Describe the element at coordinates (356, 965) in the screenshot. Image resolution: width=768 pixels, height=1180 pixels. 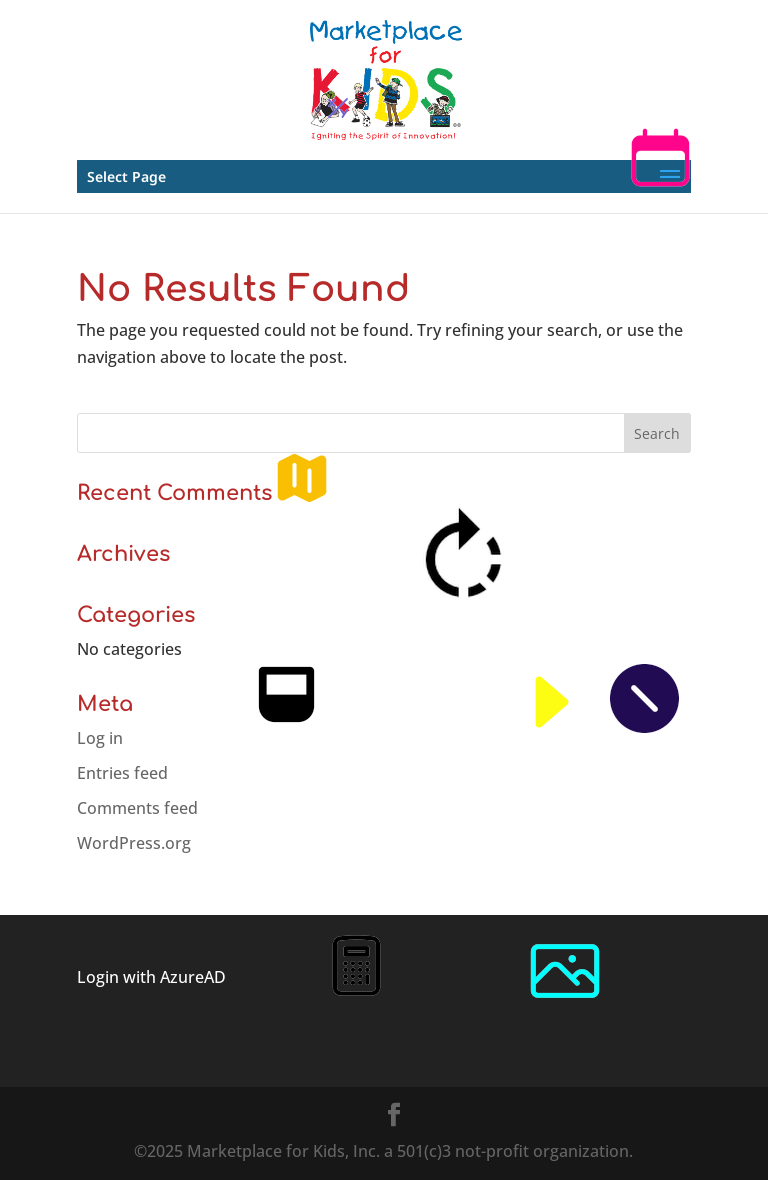
I see `open the calculator app` at that location.